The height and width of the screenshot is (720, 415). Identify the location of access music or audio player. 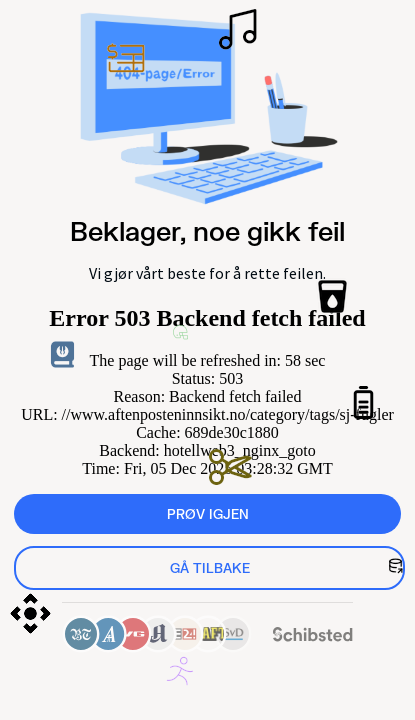
(240, 30).